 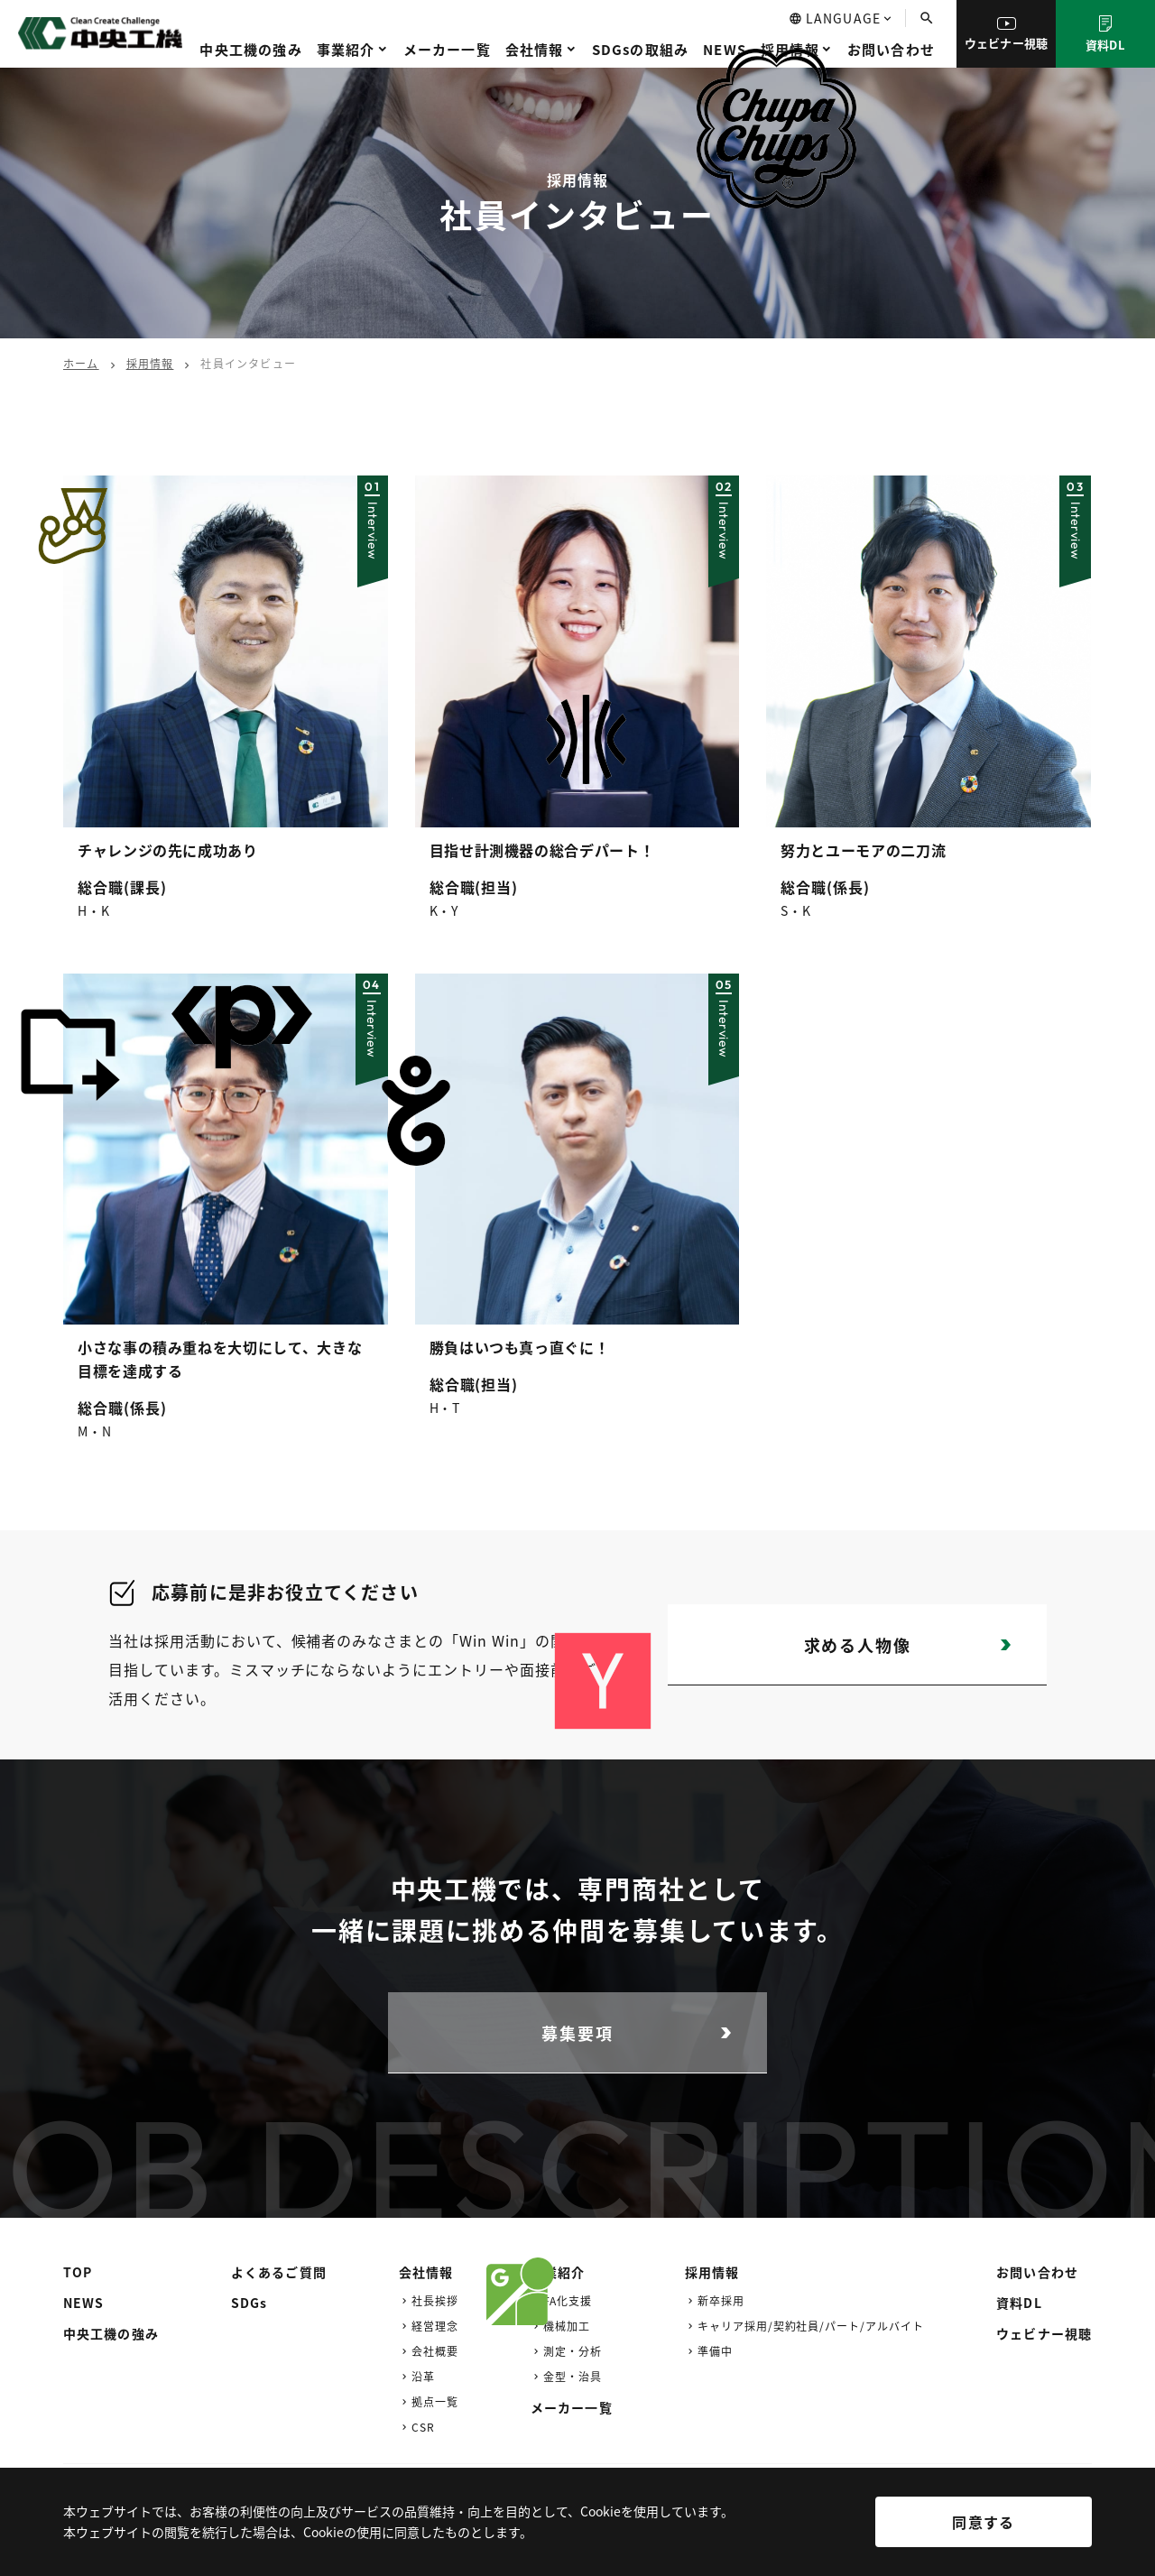 I want to click on talos logo, so click(x=586, y=739).